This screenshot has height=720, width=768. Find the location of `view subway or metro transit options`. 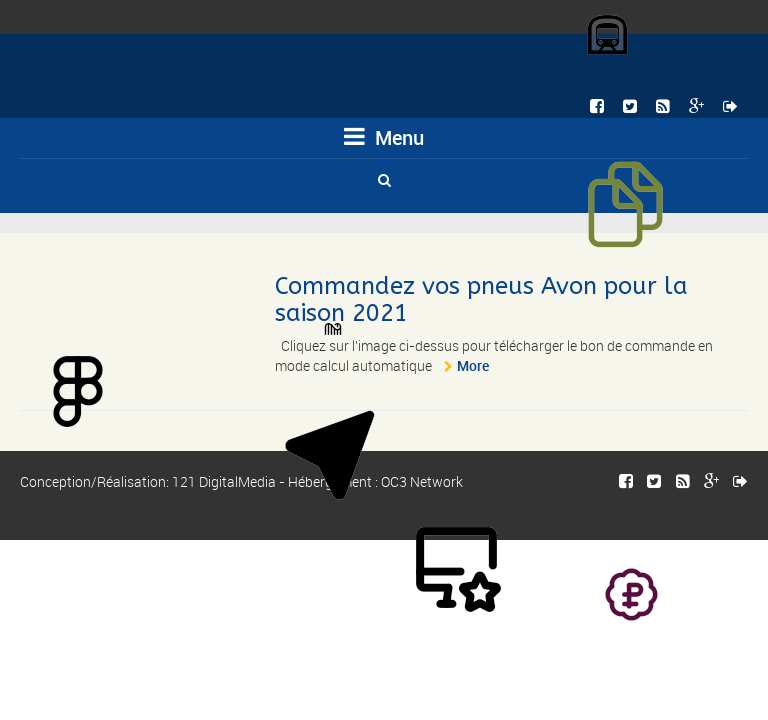

view subway or metro transit options is located at coordinates (607, 34).